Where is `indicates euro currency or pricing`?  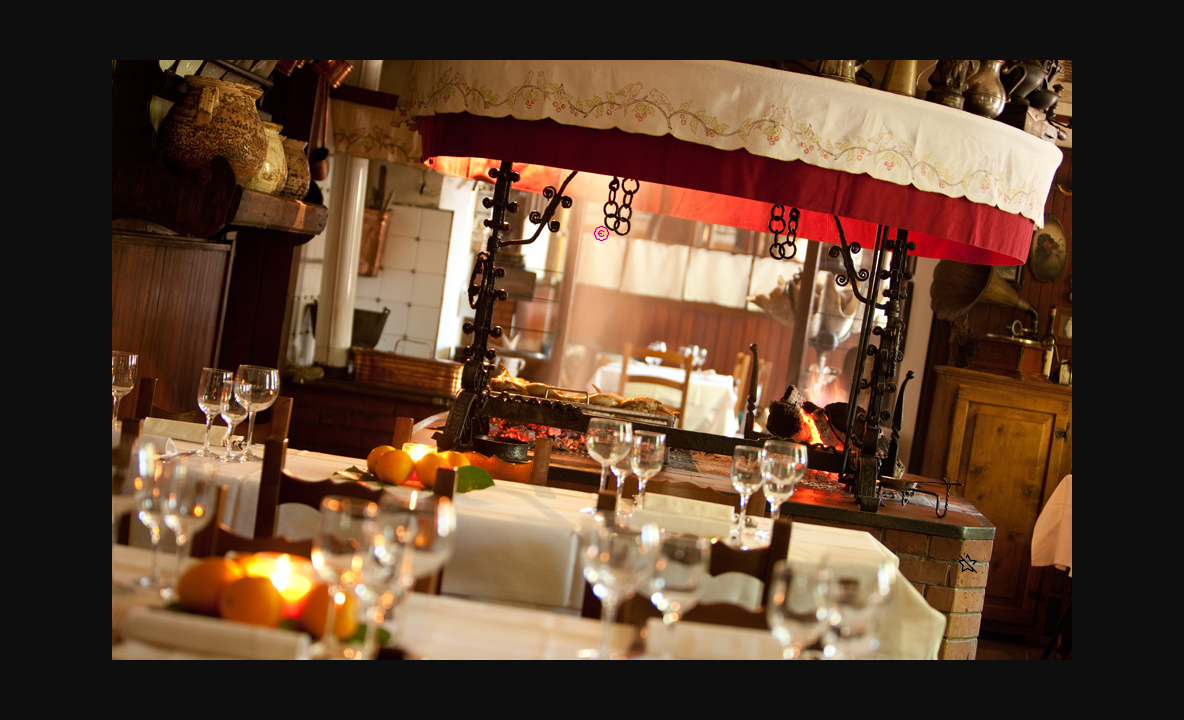
indicates euro currency or pricing is located at coordinates (601, 233).